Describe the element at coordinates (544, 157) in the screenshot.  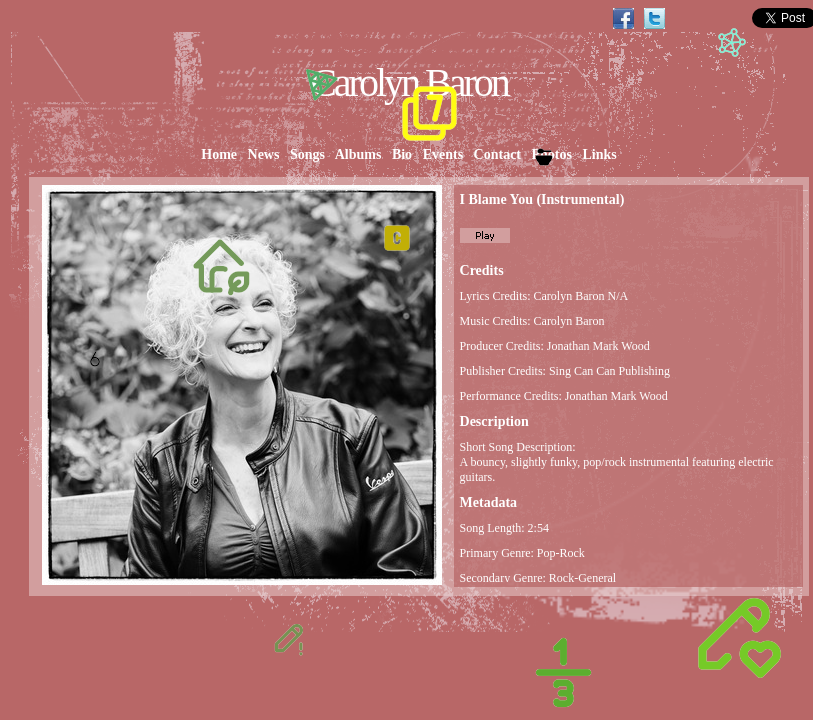
I see `access food or dining options` at that location.